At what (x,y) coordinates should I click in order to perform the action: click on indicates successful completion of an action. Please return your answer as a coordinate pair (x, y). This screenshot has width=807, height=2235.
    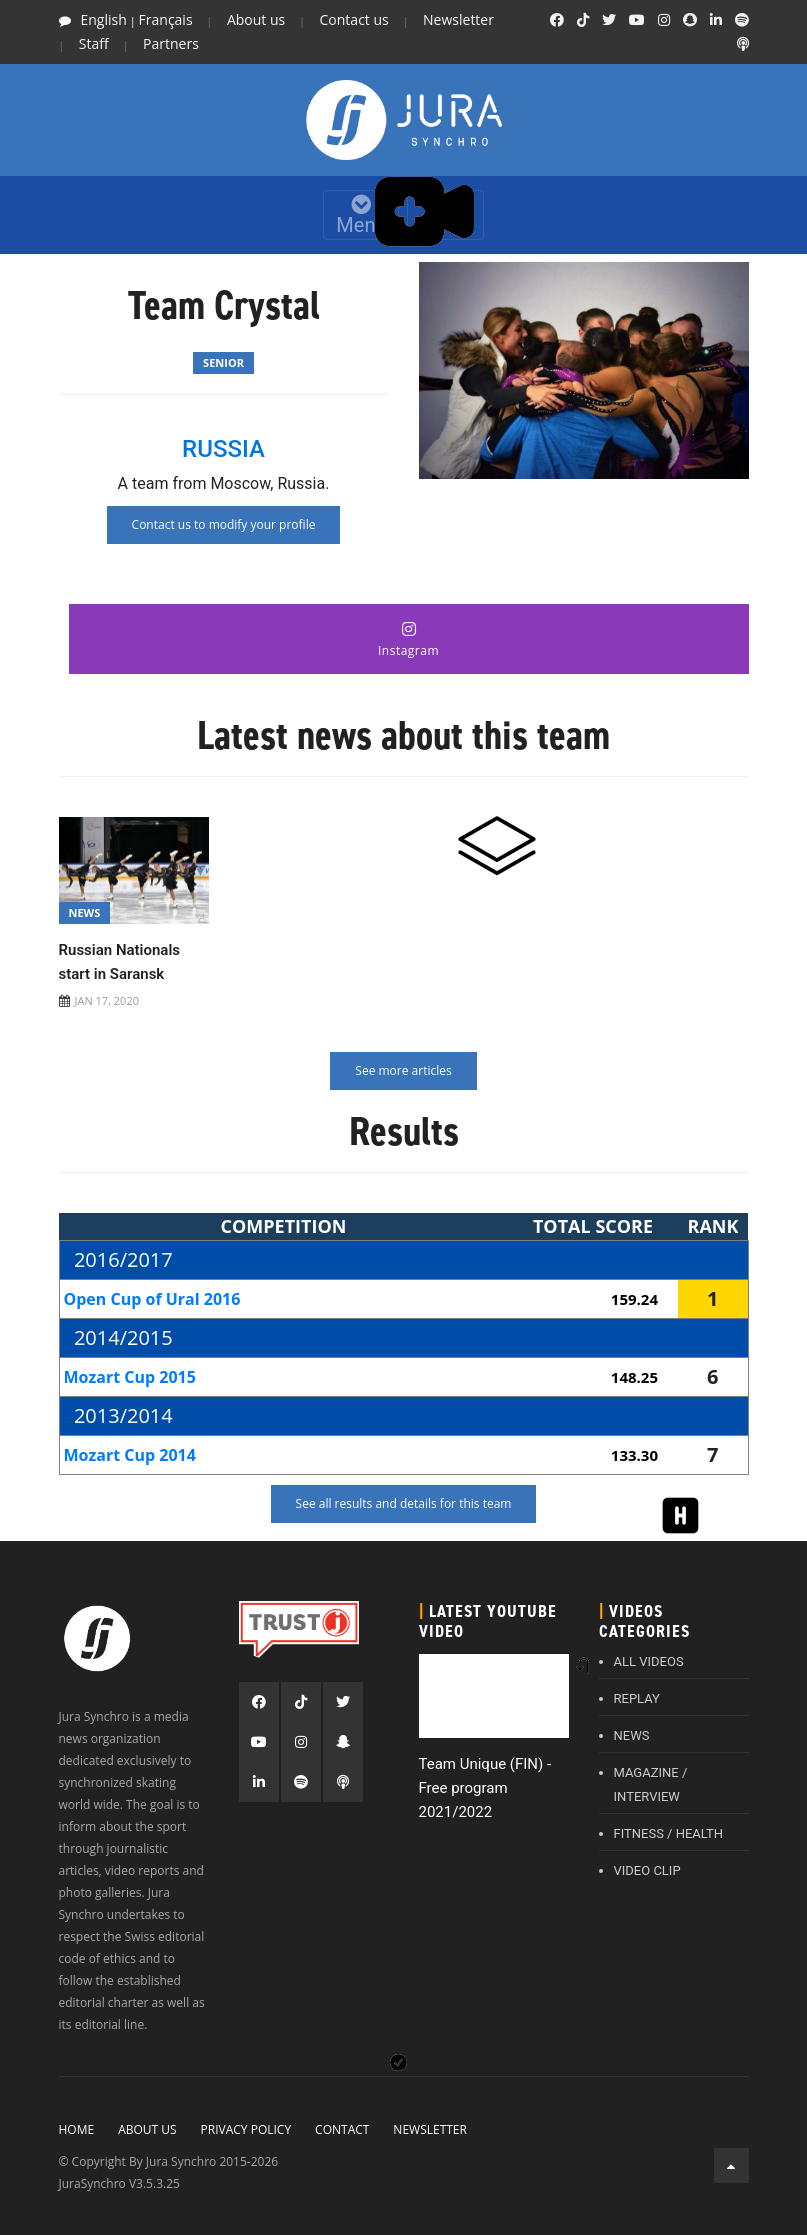
    Looking at the image, I should click on (398, 2062).